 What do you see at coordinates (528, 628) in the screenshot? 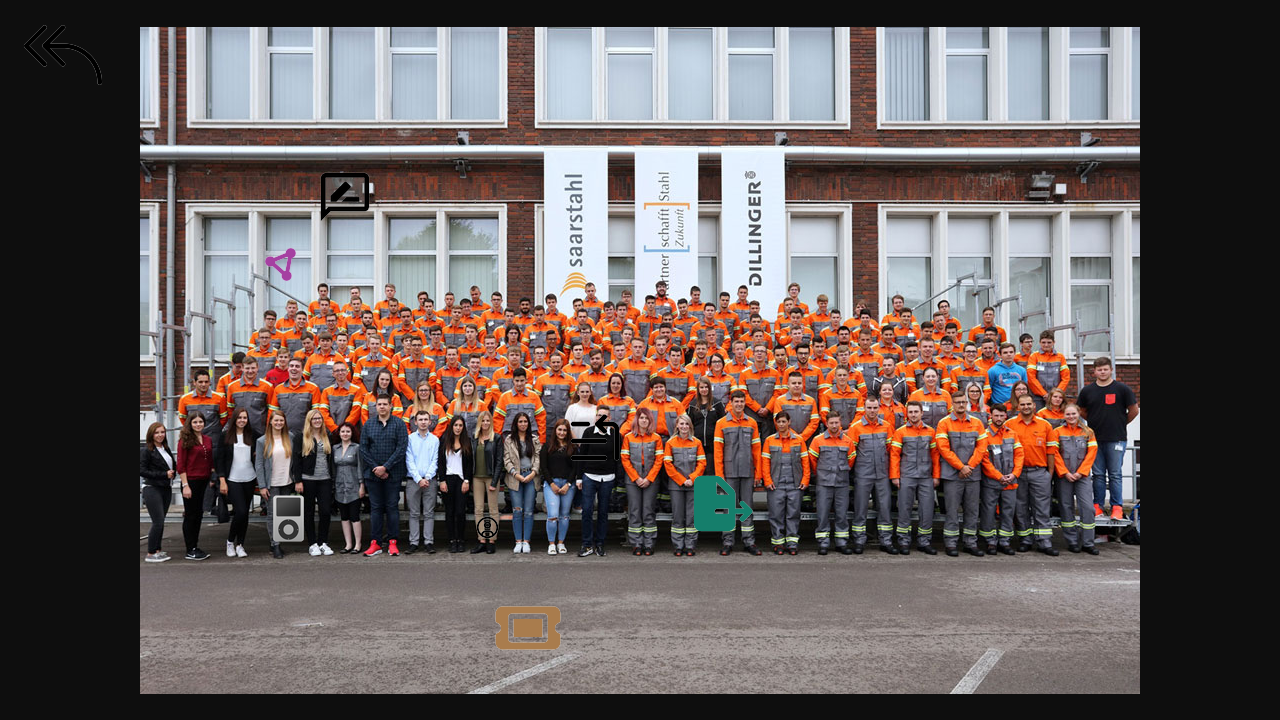
I see `view your tickets or passes` at bounding box center [528, 628].